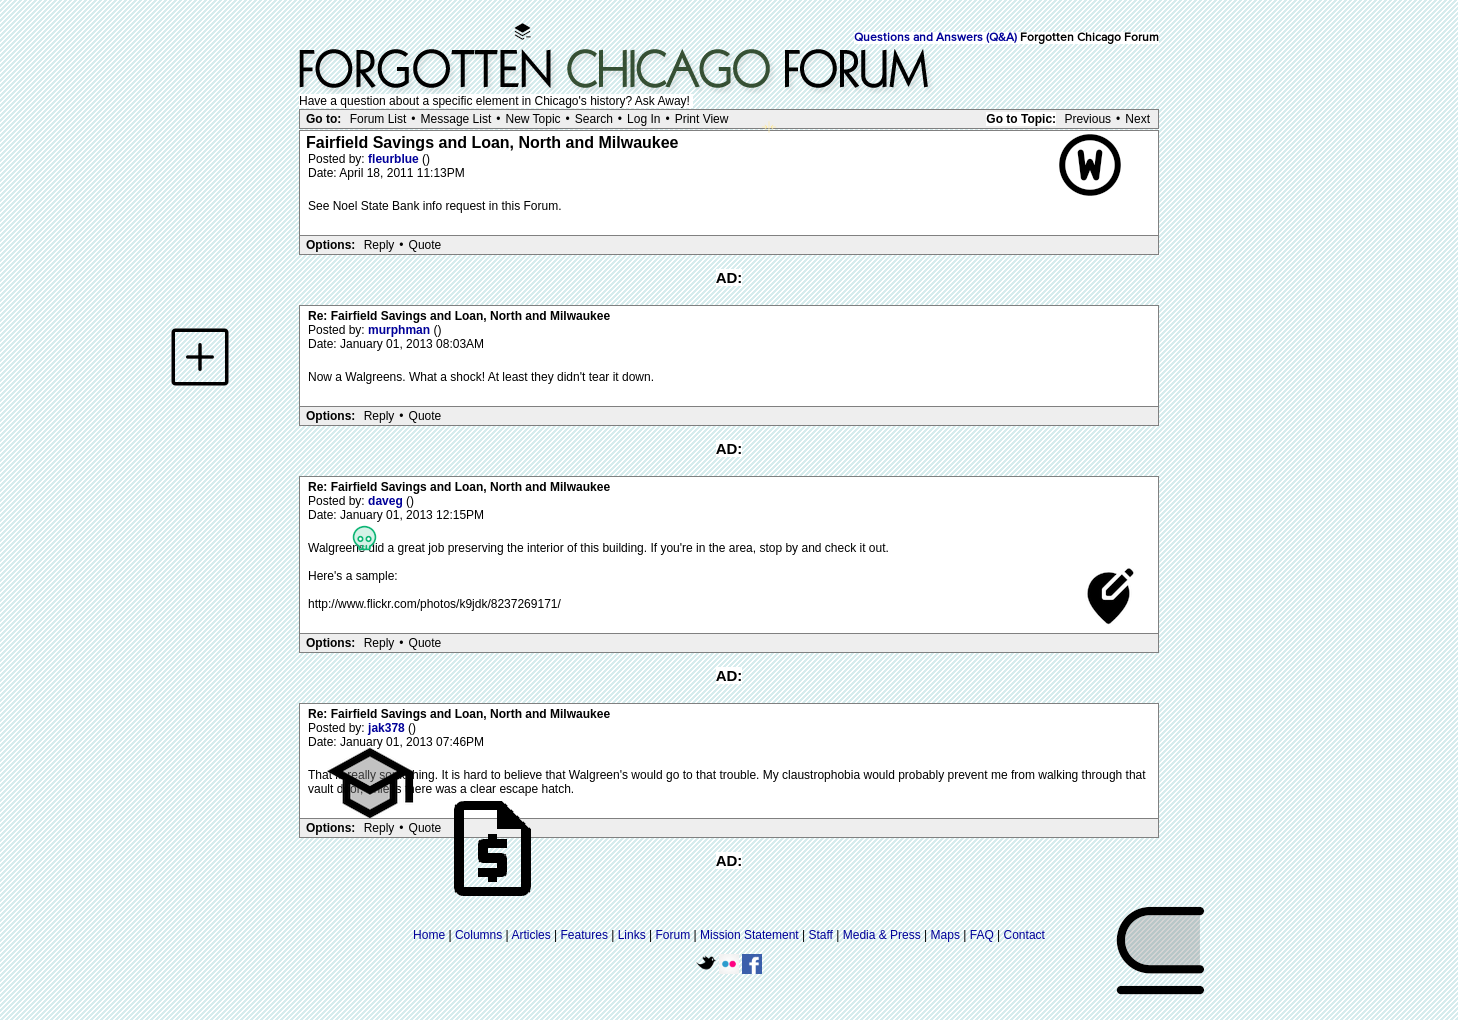 This screenshot has height=1020, width=1458. I want to click on request a price quote or estimate, so click(492, 848).